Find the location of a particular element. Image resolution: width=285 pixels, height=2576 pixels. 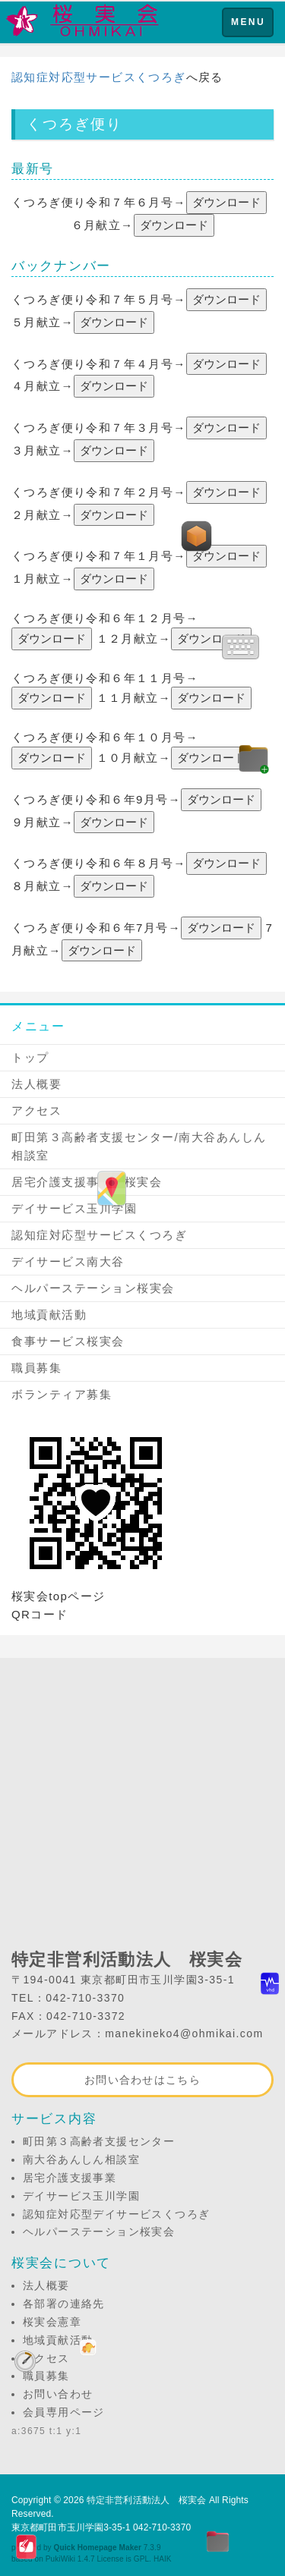

virtualbox virtual hard disk file is located at coordinates (270, 1983).